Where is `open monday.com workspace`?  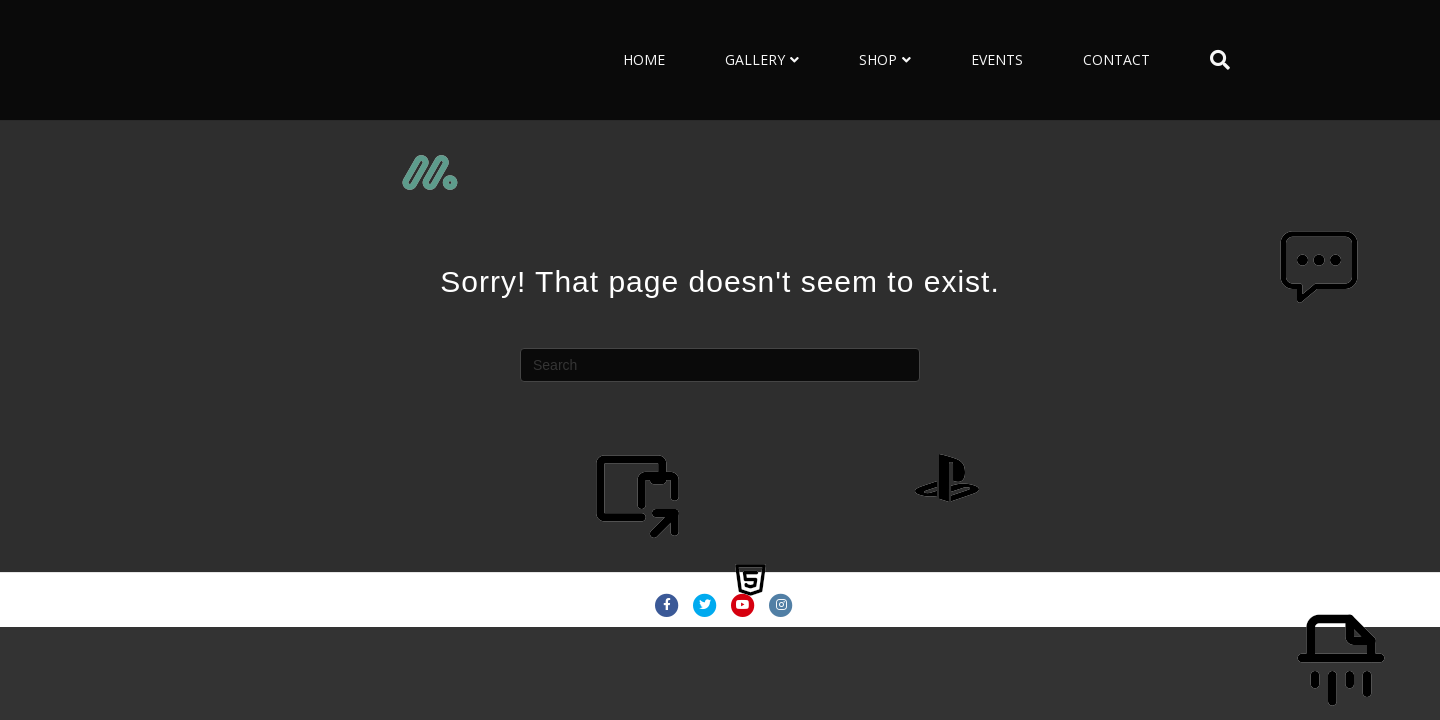 open monday.com workspace is located at coordinates (428, 172).